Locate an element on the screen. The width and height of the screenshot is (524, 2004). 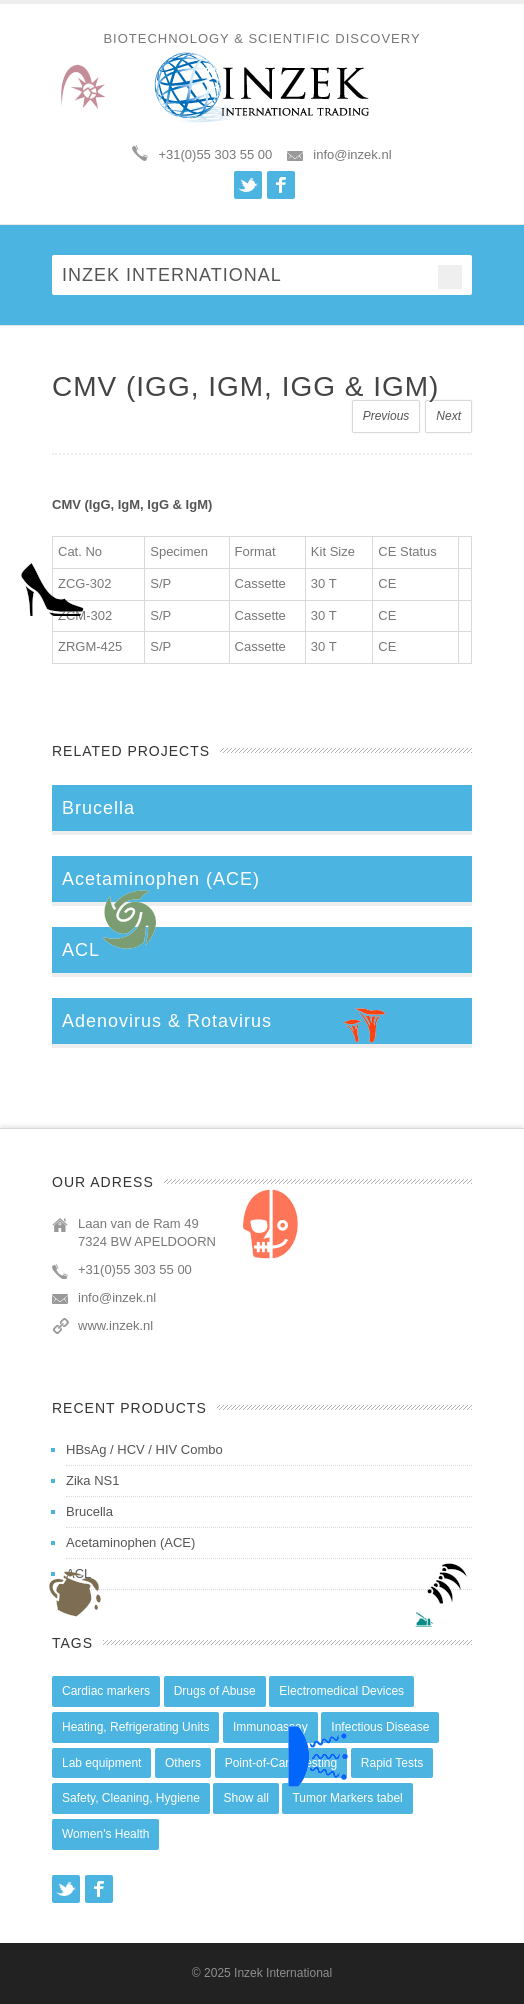
butter ingredient in a cooking or recipe game is located at coordinates (424, 1619).